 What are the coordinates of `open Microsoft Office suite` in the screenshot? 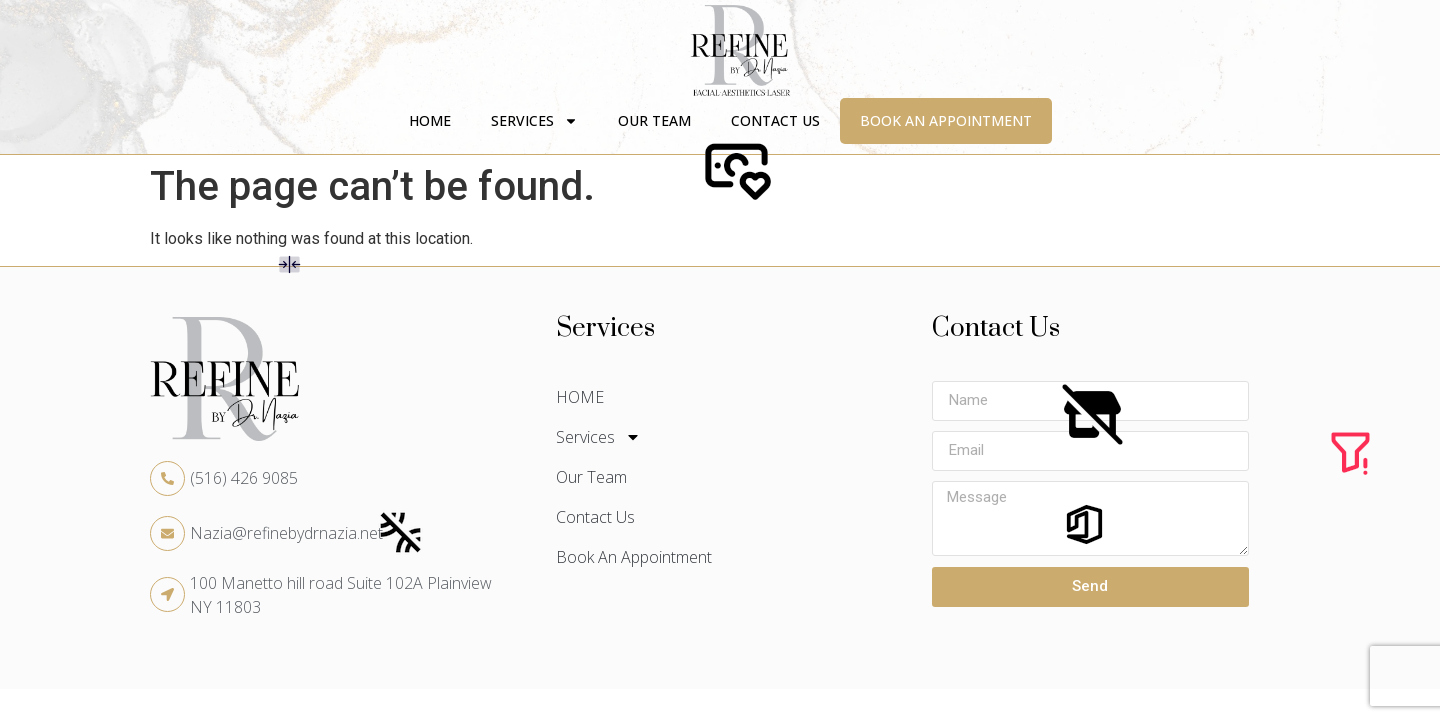 It's located at (1084, 524).